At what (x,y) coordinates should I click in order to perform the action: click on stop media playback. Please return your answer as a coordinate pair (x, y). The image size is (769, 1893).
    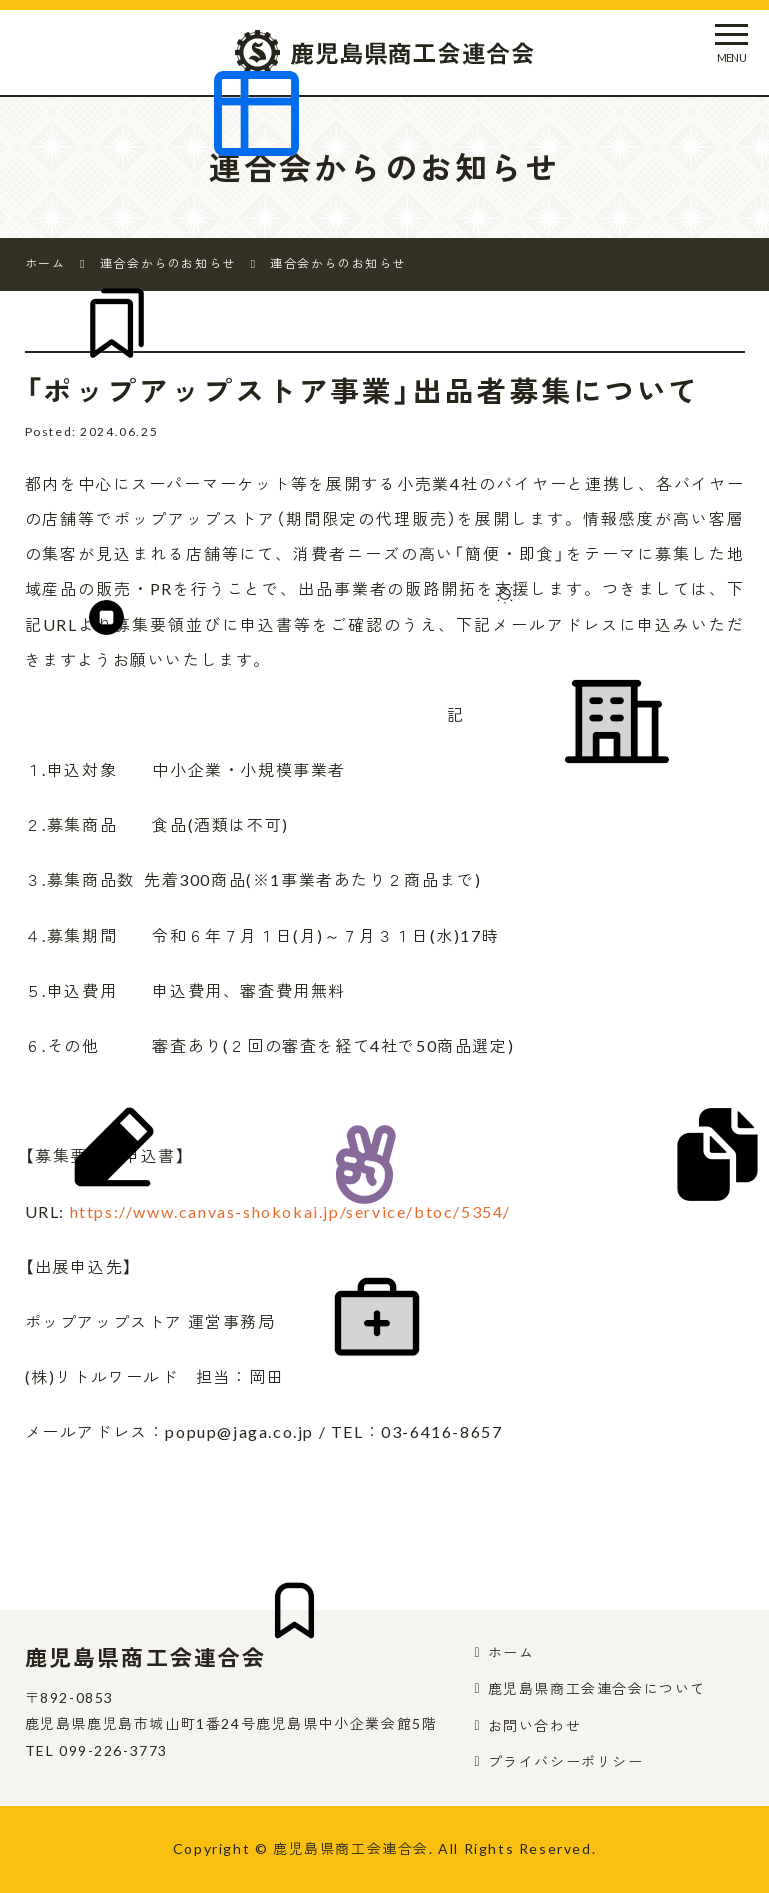
    Looking at the image, I should click on (106, 617).